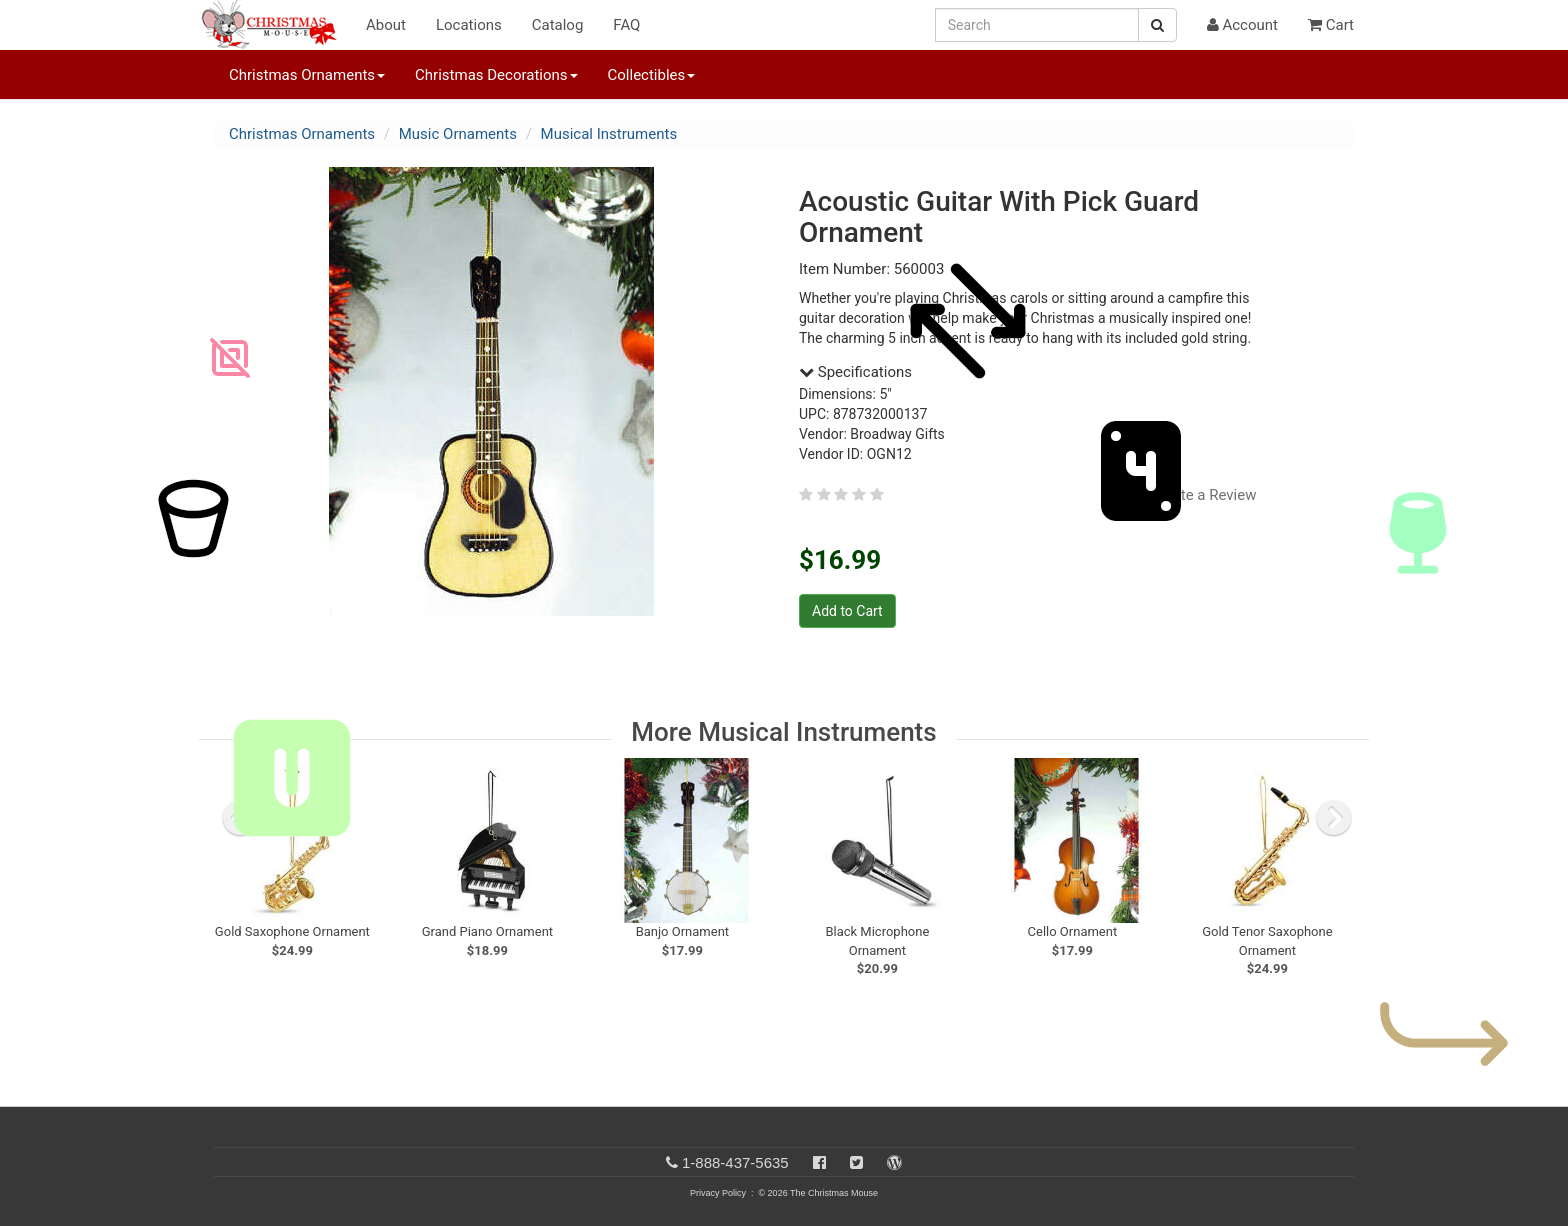  I want to click on a four of clubs playing card, so click(1141, 471).